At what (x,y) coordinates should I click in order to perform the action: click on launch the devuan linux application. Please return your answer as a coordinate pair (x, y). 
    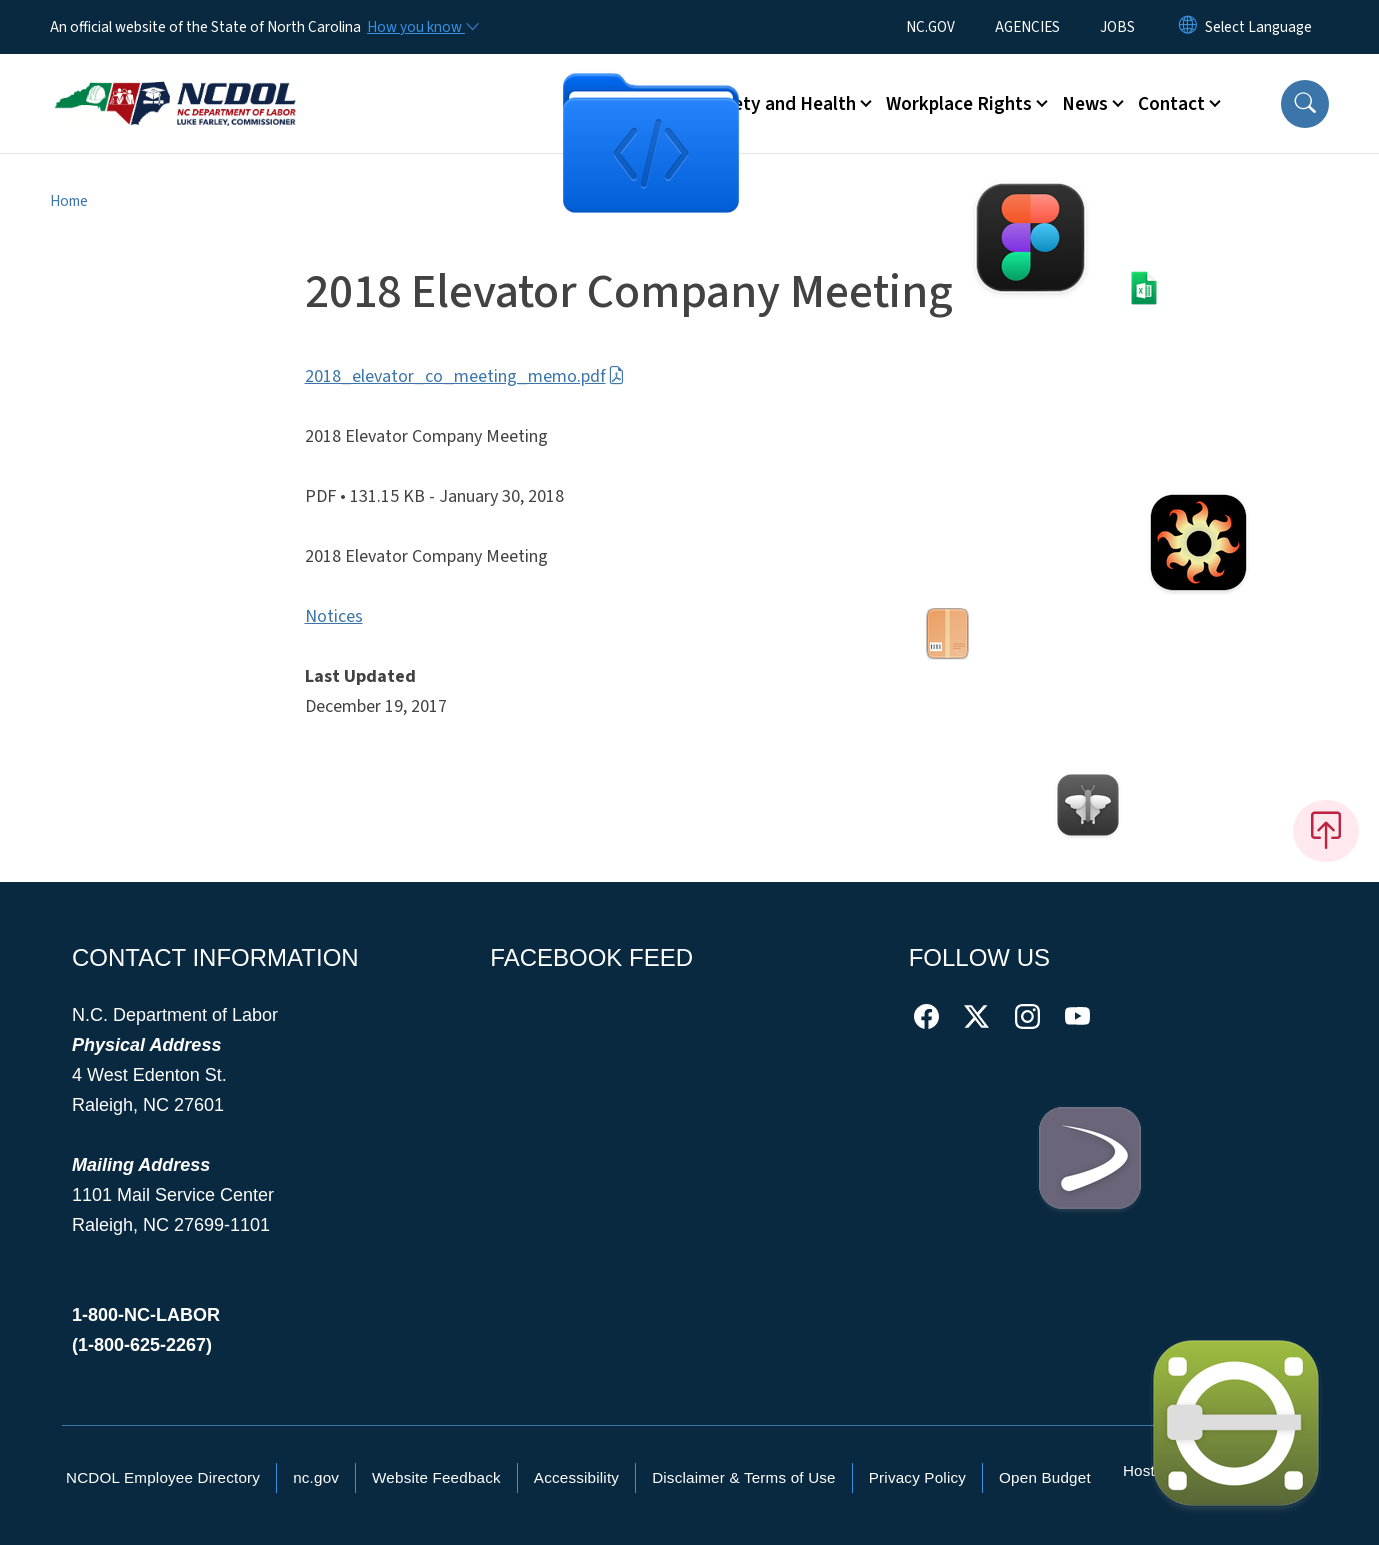
    Looking at the image, I should click on (1090, 1158).